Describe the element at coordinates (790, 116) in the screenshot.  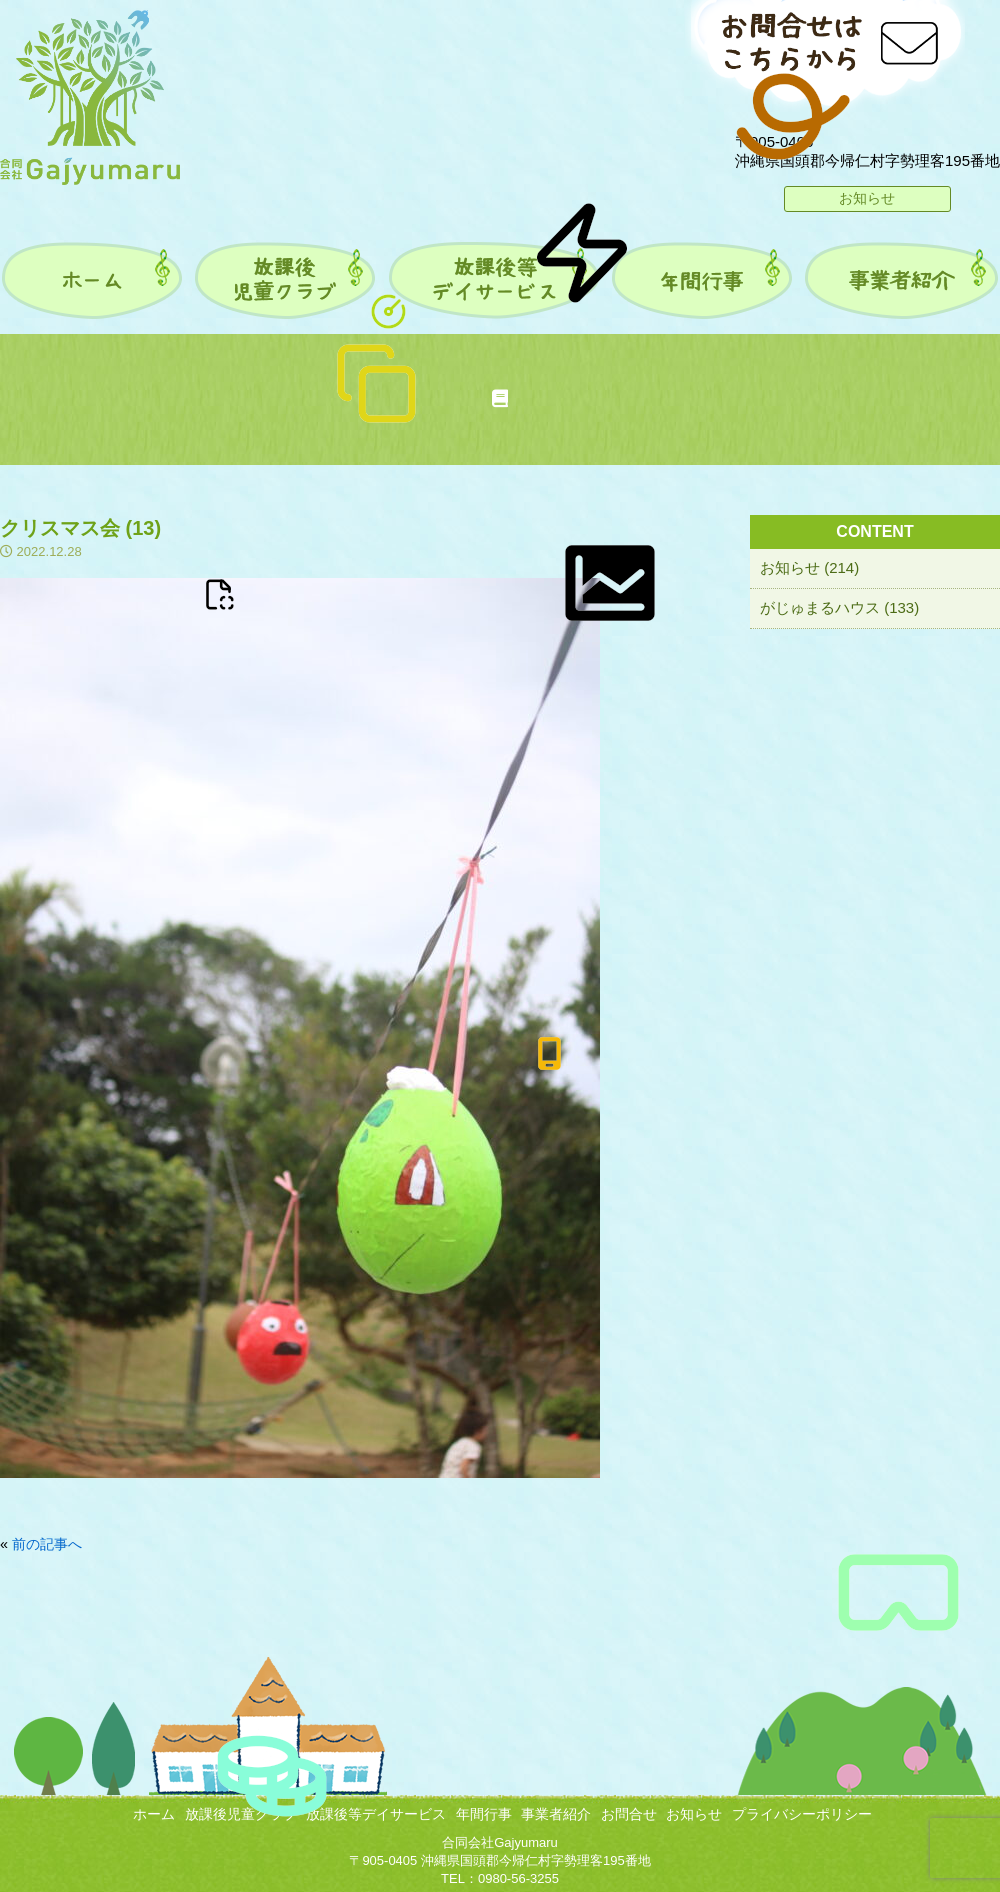
I see `access freehand drawing or annotation tools` at that location.